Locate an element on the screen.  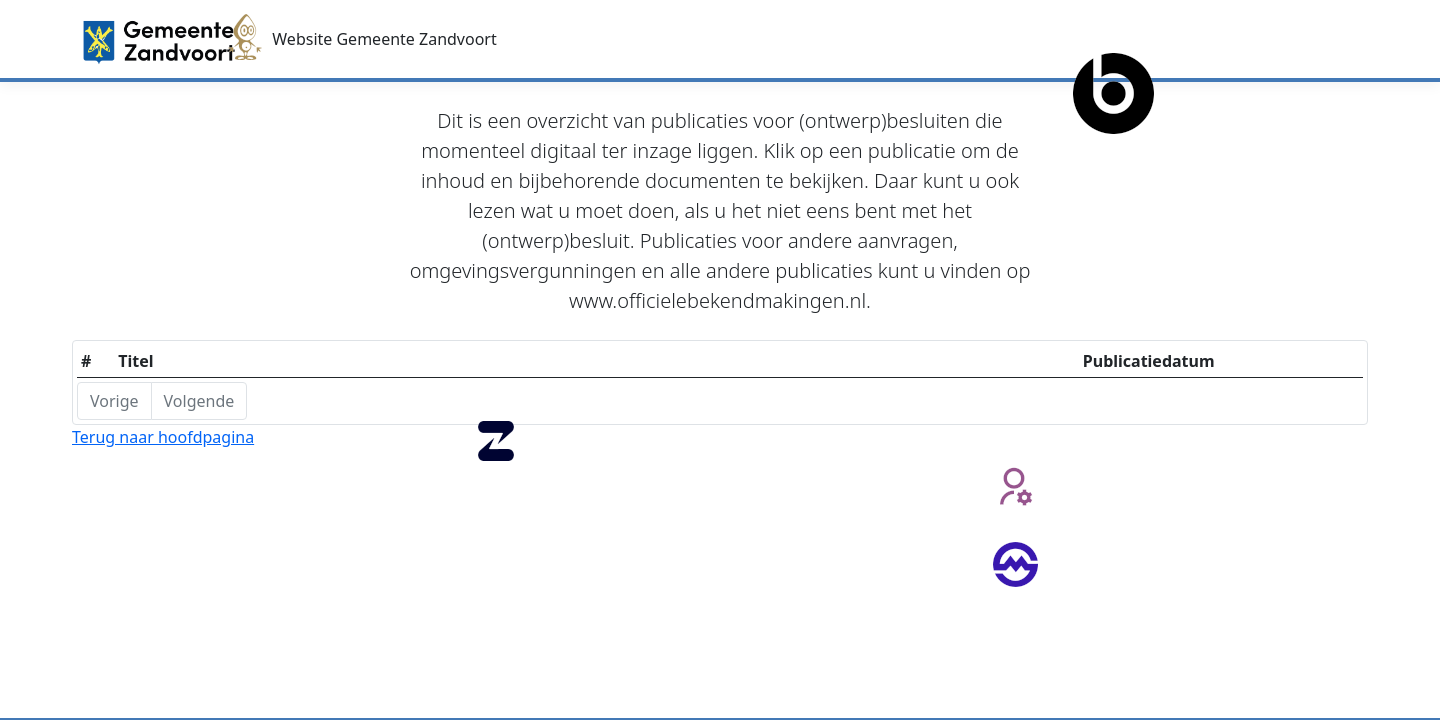
open zulip messaging app is located at coordinates (496, 441).